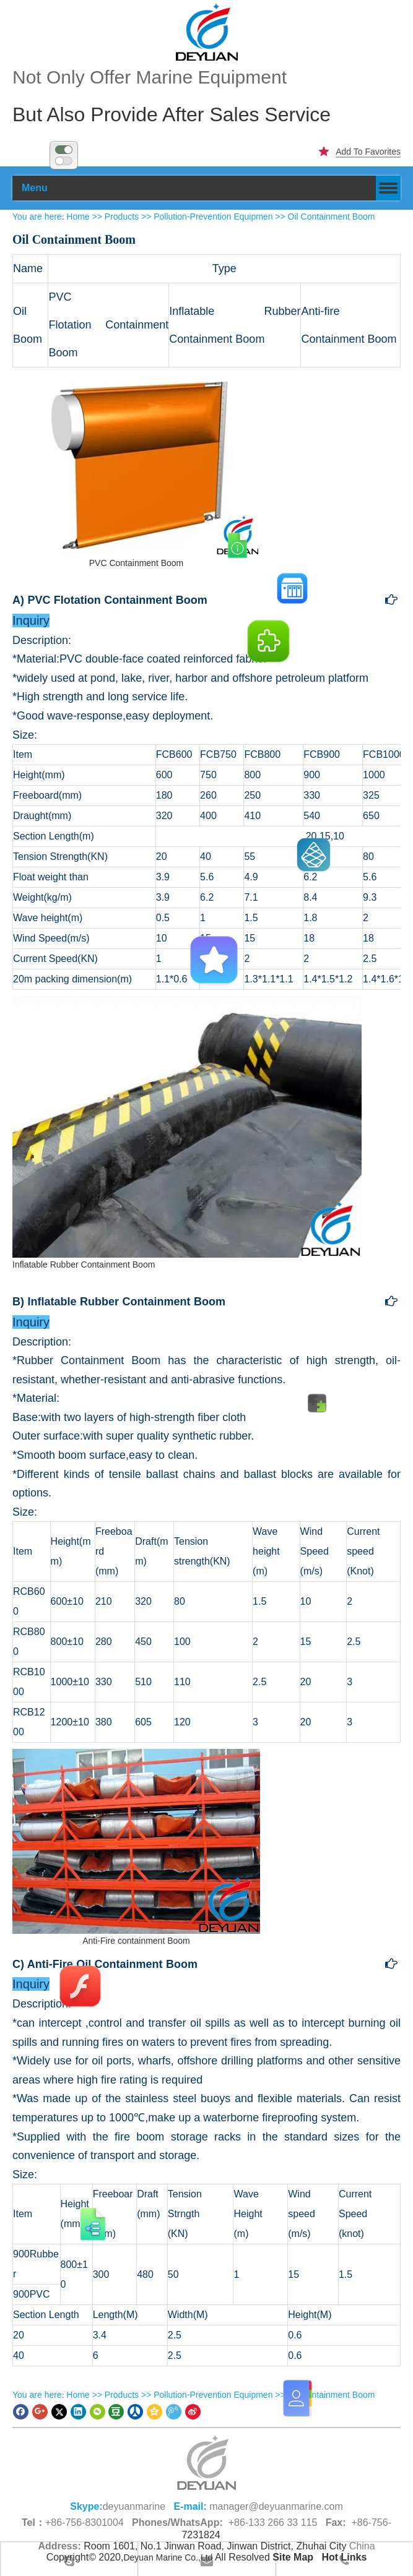  What do you see at coordinates (93, 2225) in the screenshot?
I see `minder mind-mapping file type` at bounding box center [93, 2225].